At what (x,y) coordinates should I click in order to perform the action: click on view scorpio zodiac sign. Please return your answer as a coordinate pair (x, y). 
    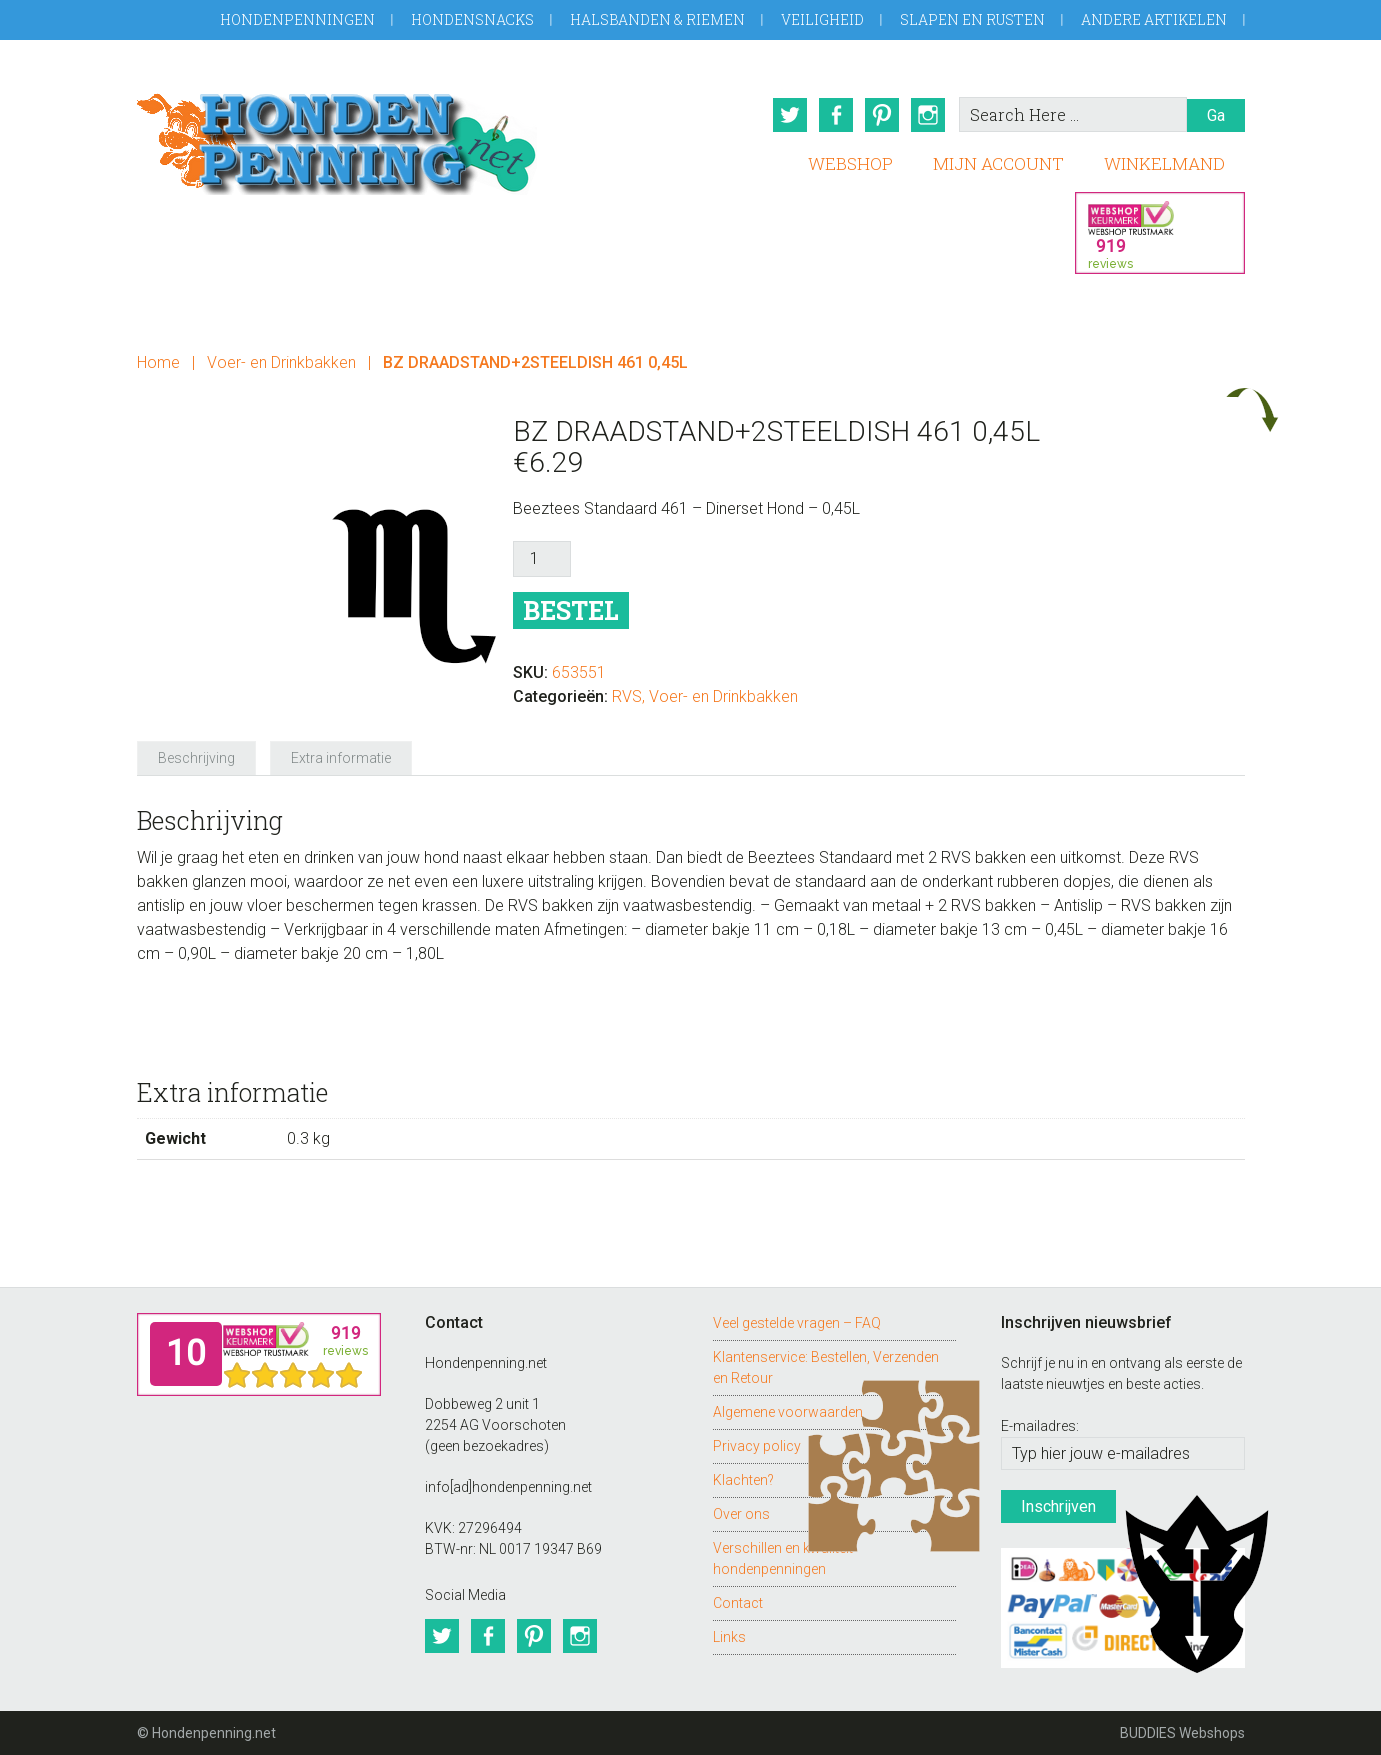
    Looking at the image, I should click on (414, 589).